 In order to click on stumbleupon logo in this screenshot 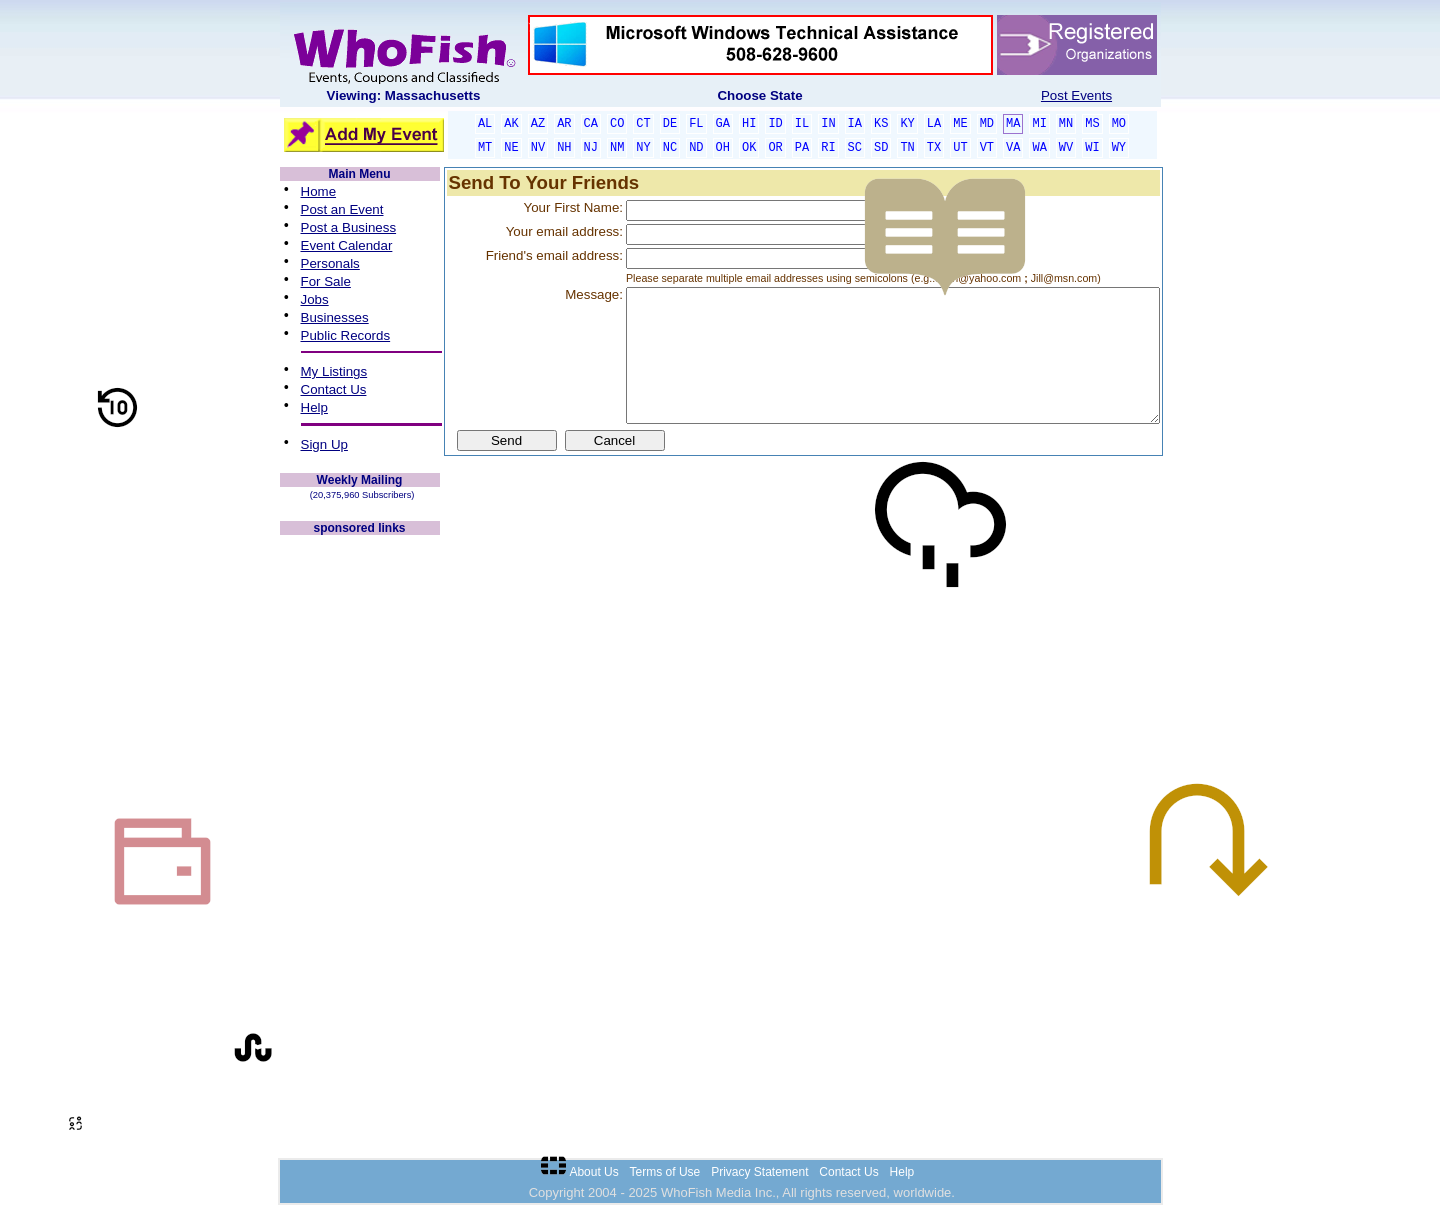, I will do `click(253, 1047)`.